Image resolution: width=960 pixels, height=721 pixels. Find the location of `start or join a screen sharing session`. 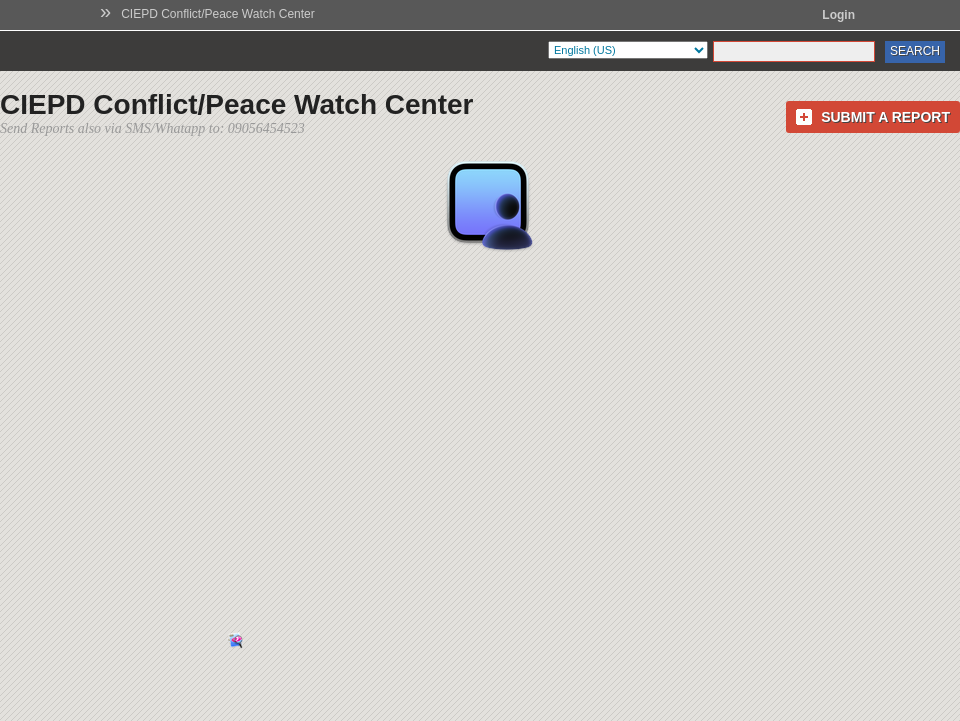

start or join a screen sharing session is located at coordinates (488, 202).